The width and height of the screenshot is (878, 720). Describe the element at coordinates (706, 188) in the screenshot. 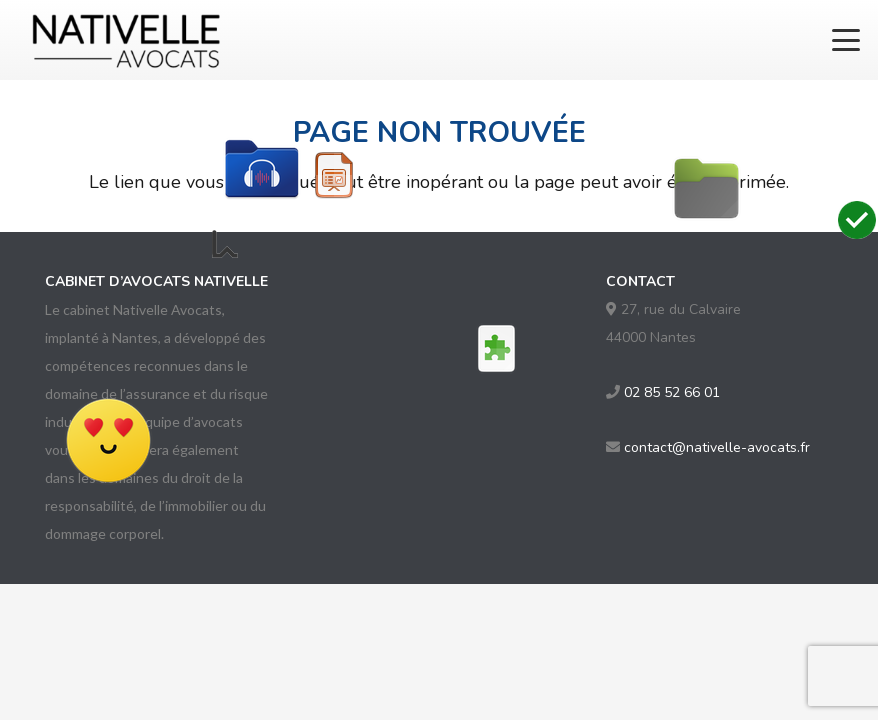

I see `open folder containing files` at that location.